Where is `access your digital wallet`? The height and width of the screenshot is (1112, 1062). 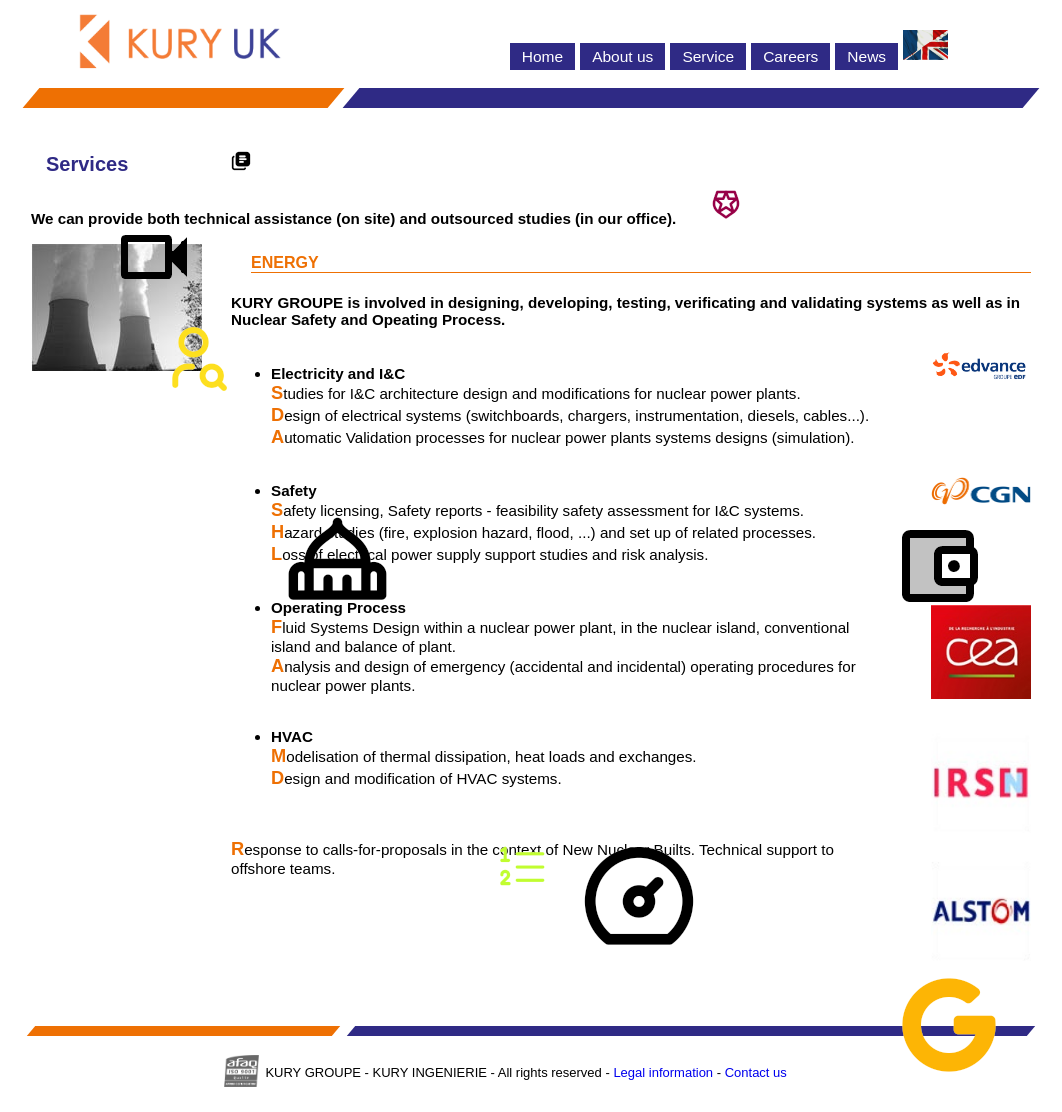
access your digital wallet is located at coordinates (938, 566).